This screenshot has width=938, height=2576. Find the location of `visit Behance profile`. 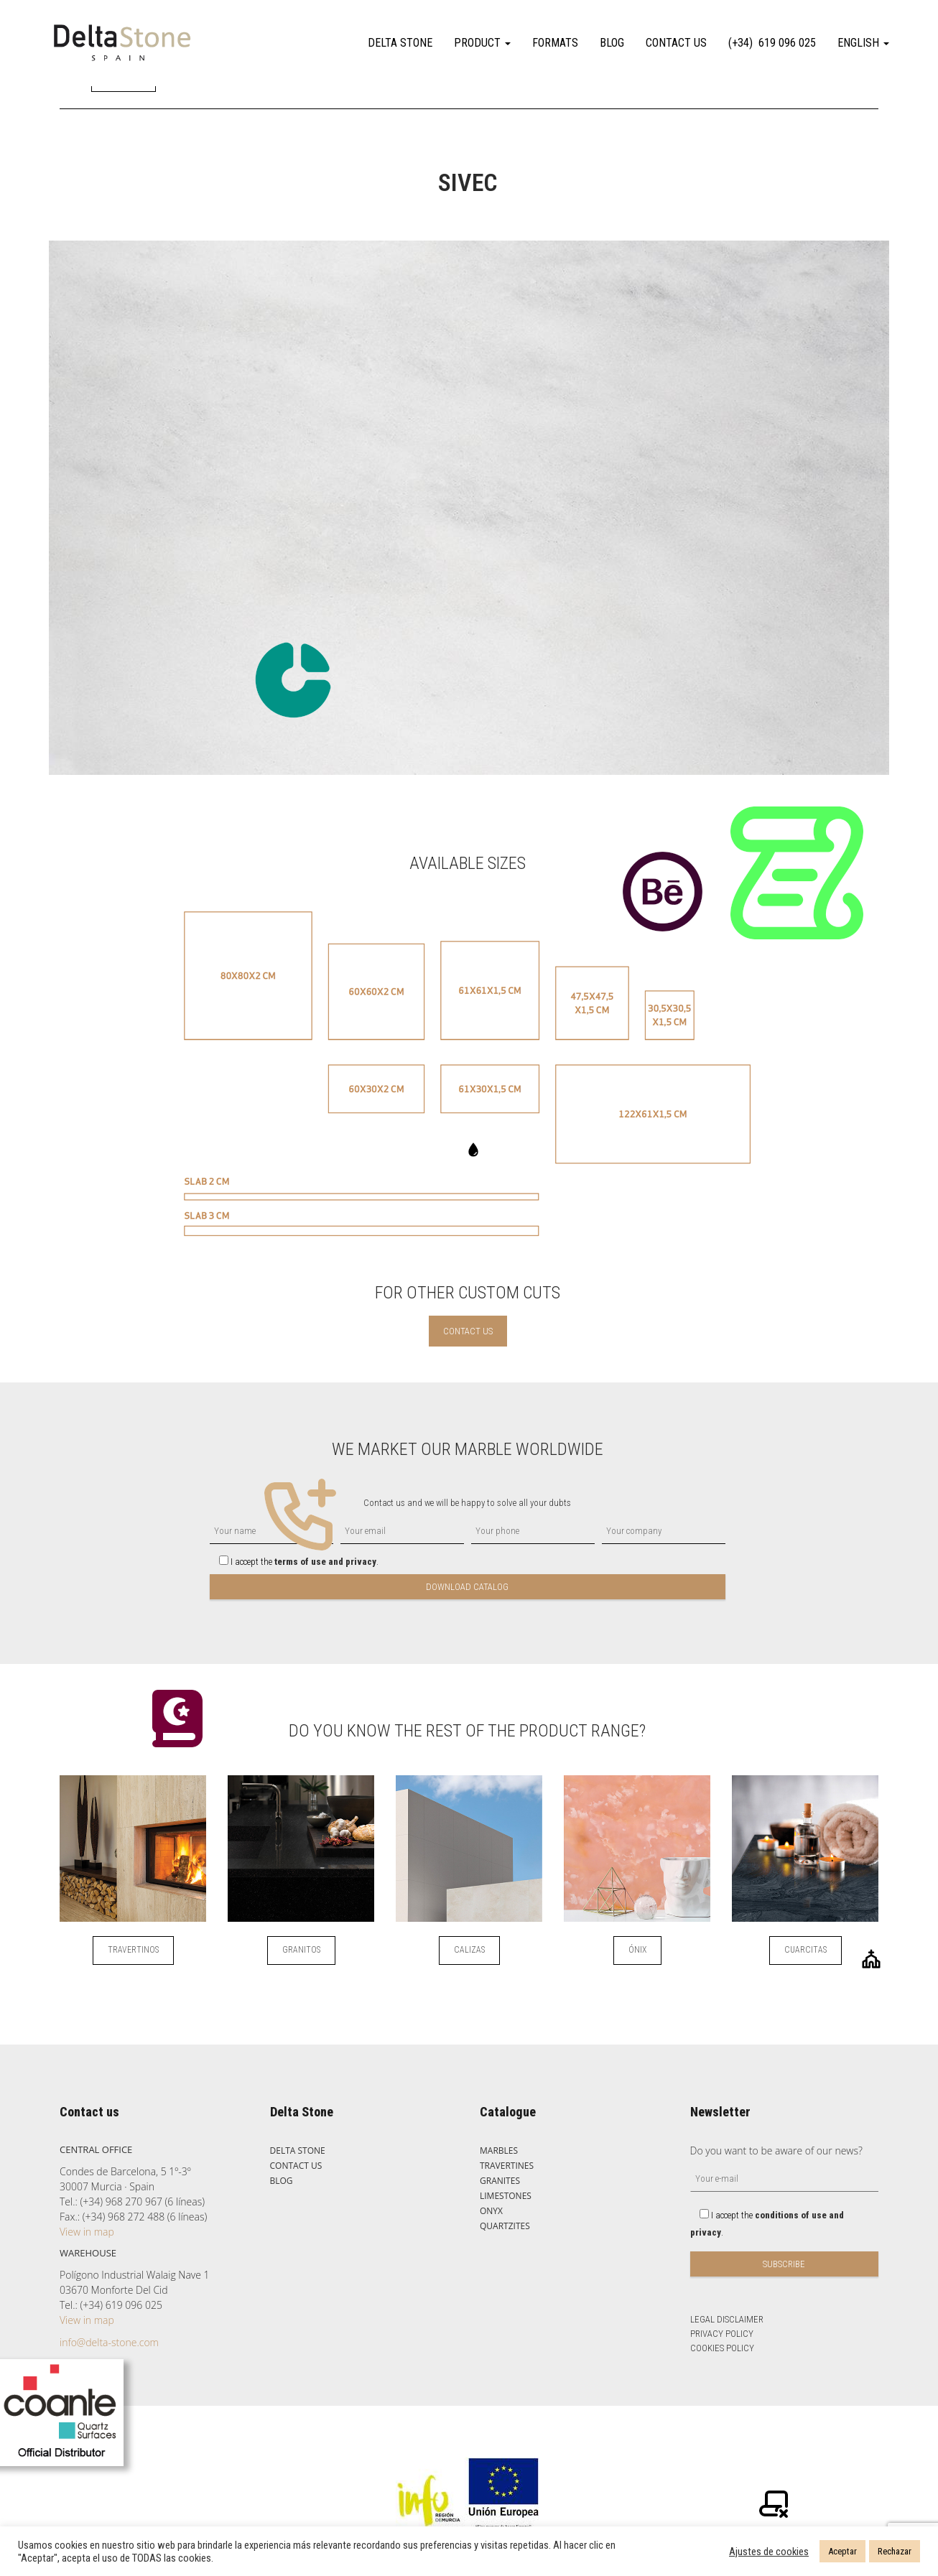

visit Behance profile is located at coordinates (662, 891).